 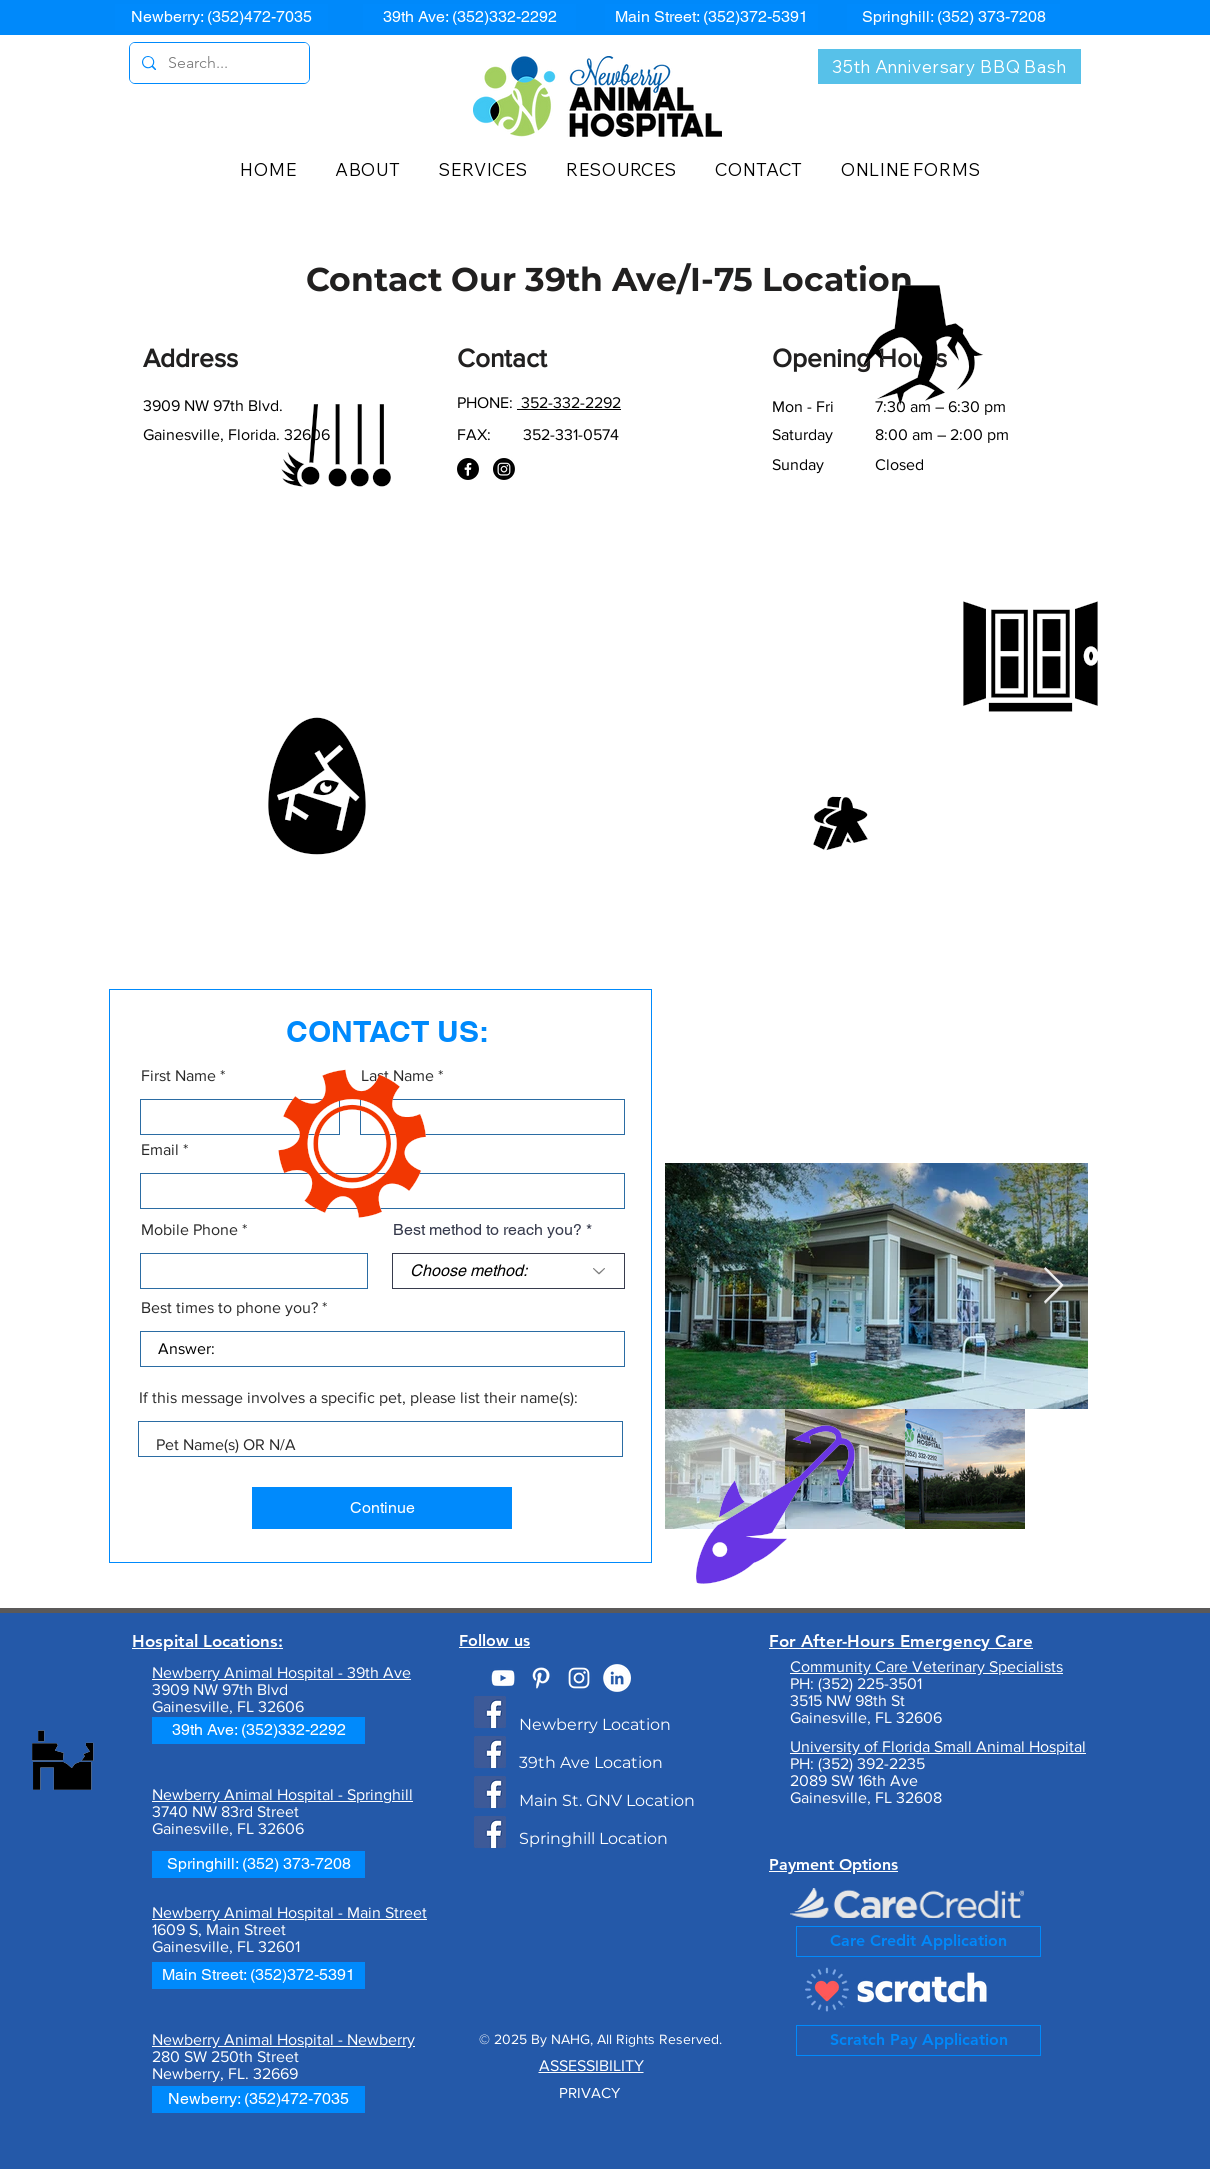 I want to click on access settings or preferences, so click(x=352, y=1143).